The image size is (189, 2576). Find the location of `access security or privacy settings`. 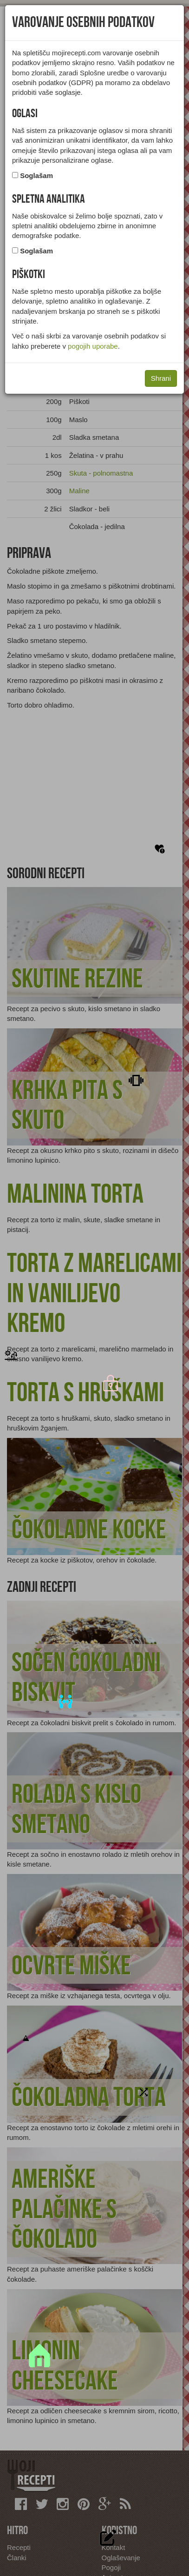

access security or privacy settings is located at coordinates (111, 1384).